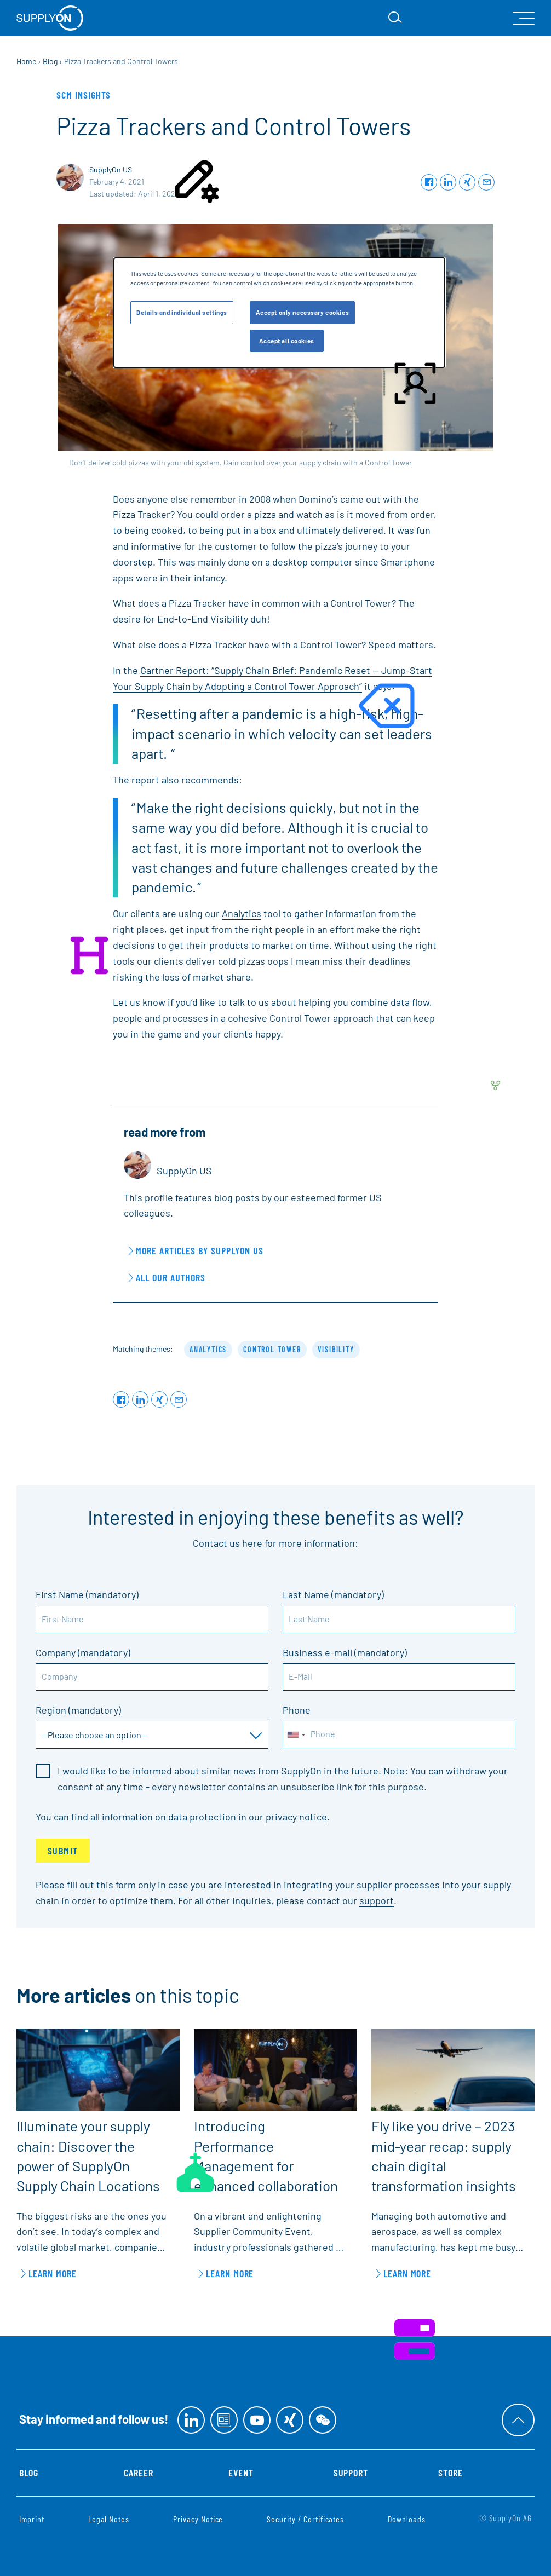 The image size is (551, 2576). What do you see at coordinates (386, 706) in the screenshot?
I see `delete the previous character` at bounding box center [386, 706].